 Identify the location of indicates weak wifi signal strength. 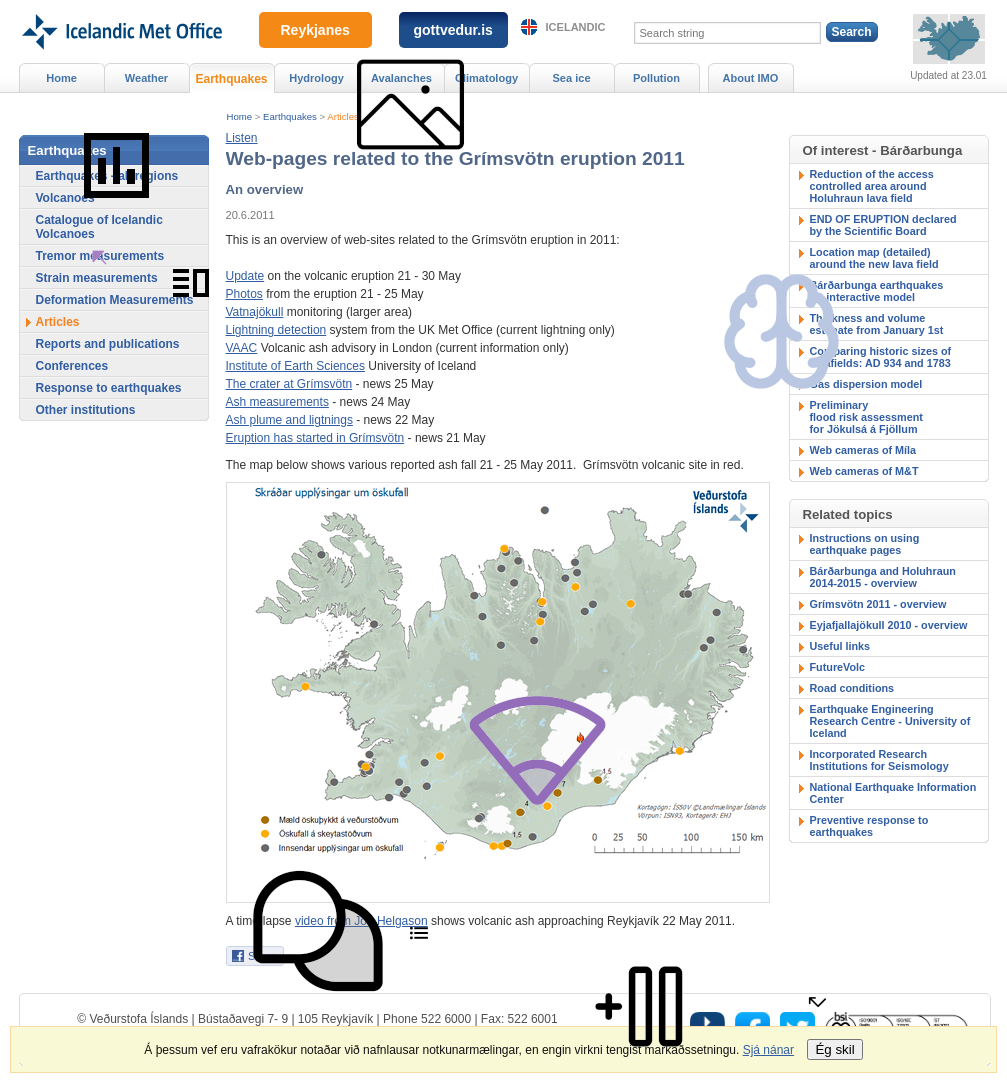
(537, 750).